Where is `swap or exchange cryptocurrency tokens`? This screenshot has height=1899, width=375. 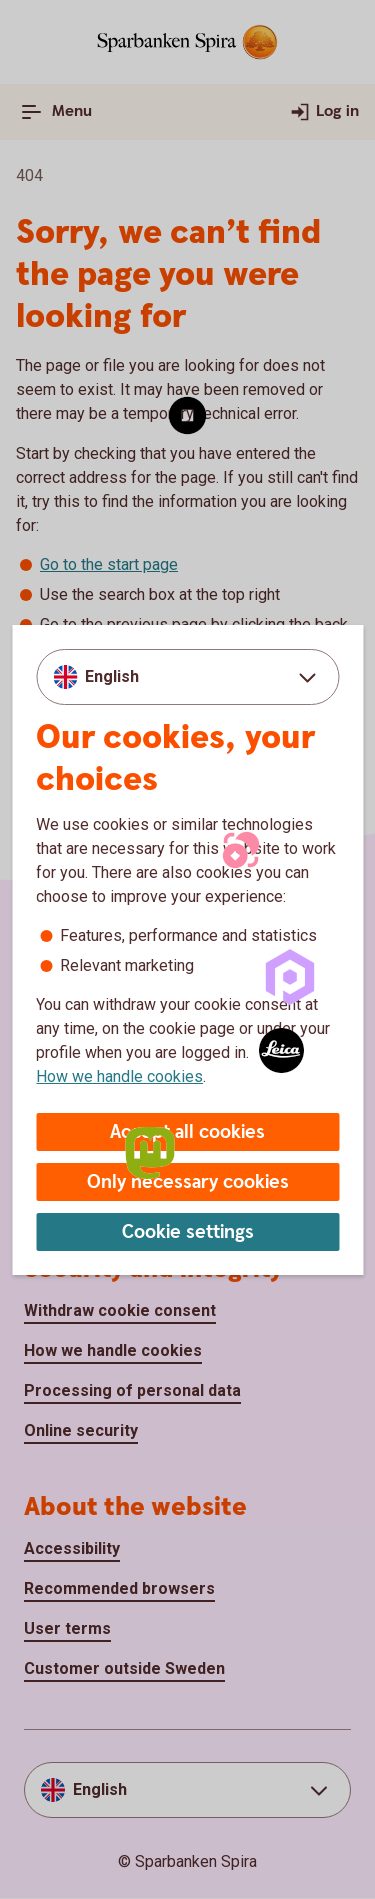
swap or exchange cryptocurrency tokens is located at coordinates (241, 850).